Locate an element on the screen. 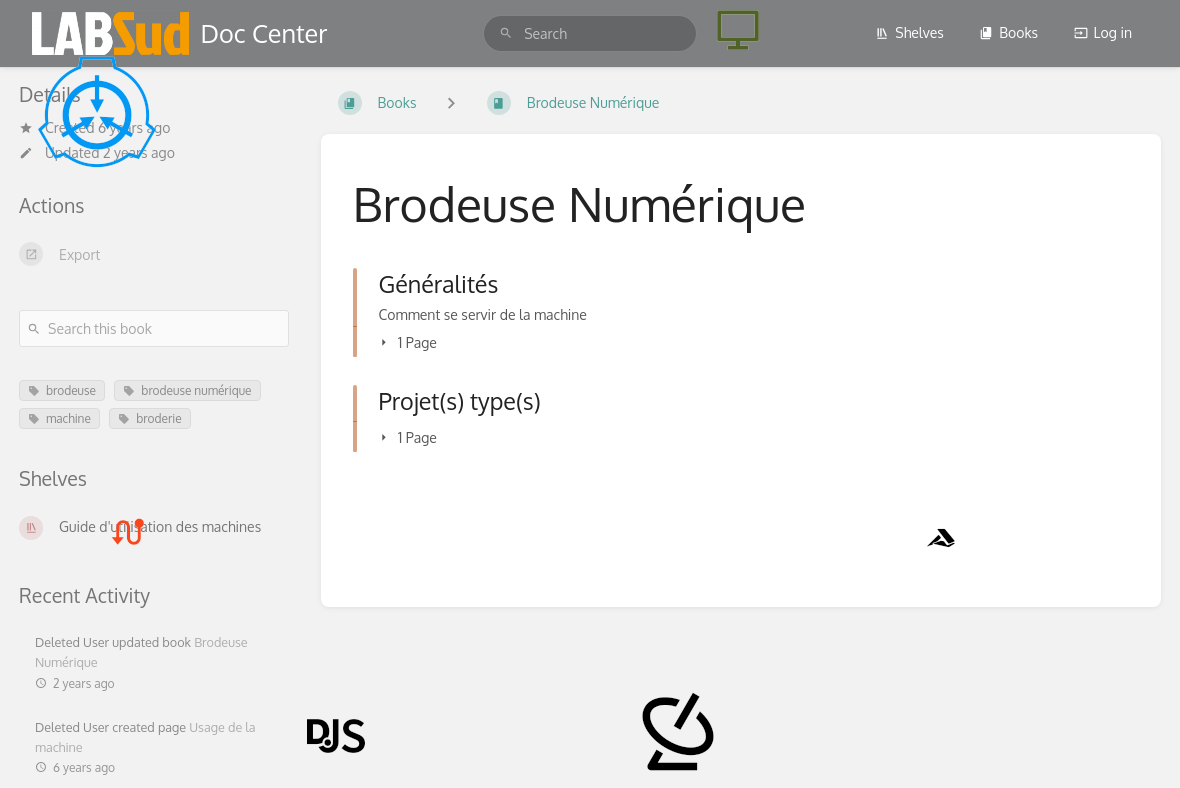  access radar or scanning functionality is located at coordinates (678, 732).